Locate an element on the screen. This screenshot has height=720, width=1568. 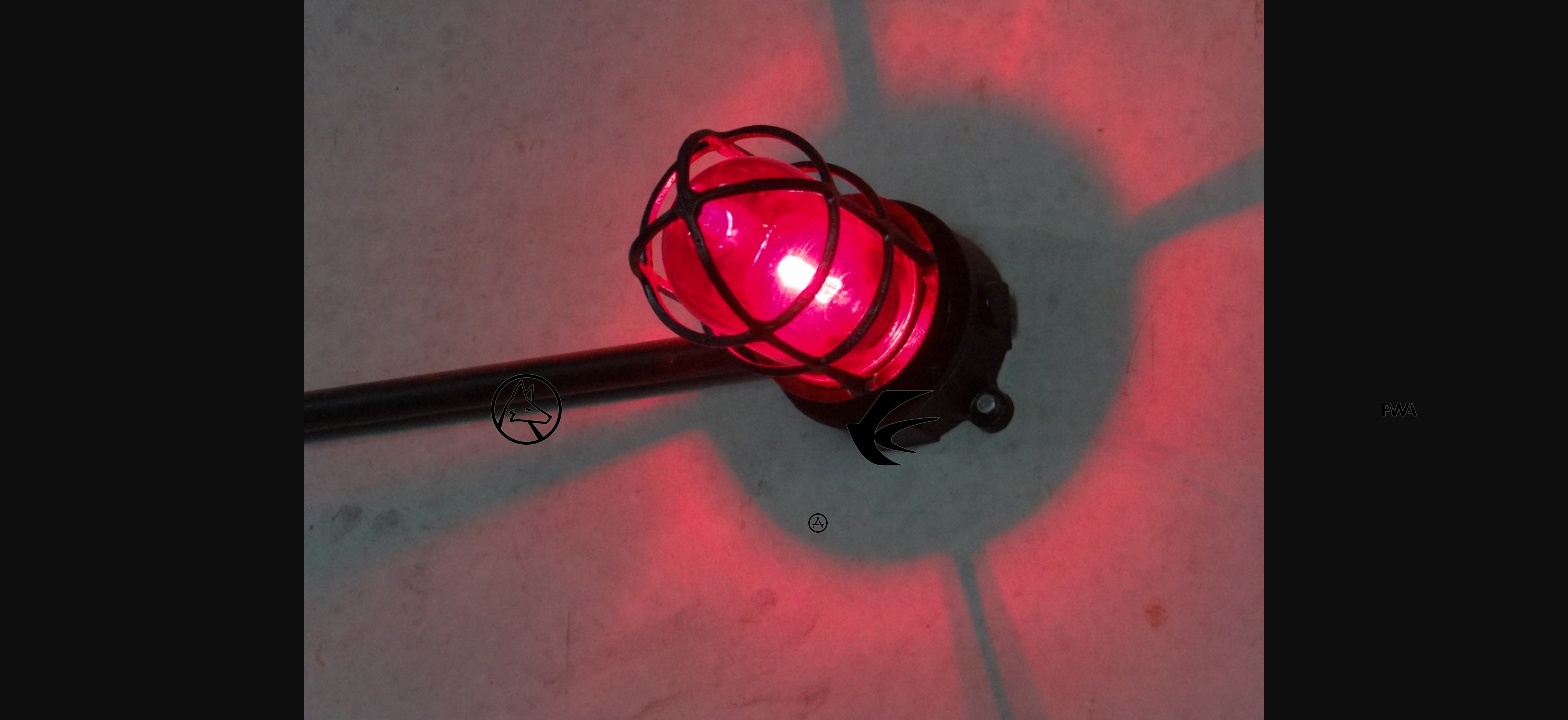
china eastern airlines logo is located at coordinates (893, 428).